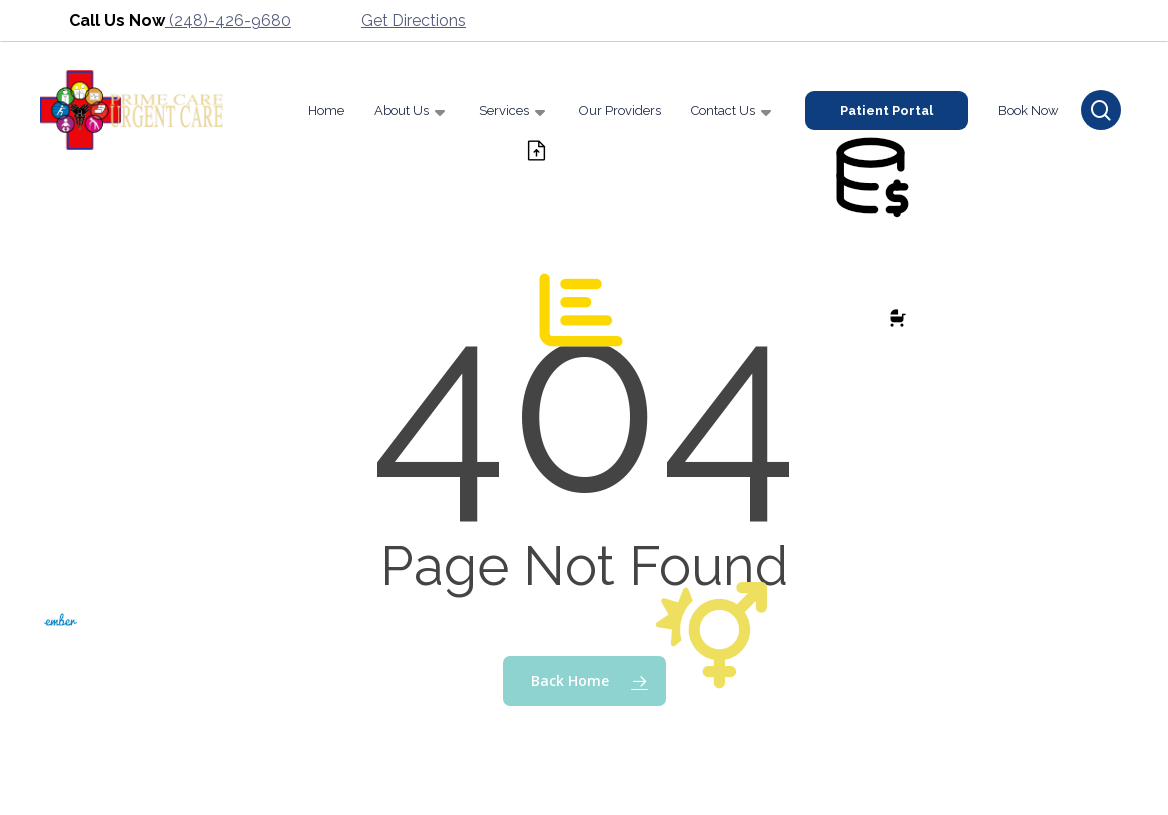 This screenshot has width=1168, height=815. Describe the element at coordinates (536, 150) in the screenshot. I see `upload a file` at that location.